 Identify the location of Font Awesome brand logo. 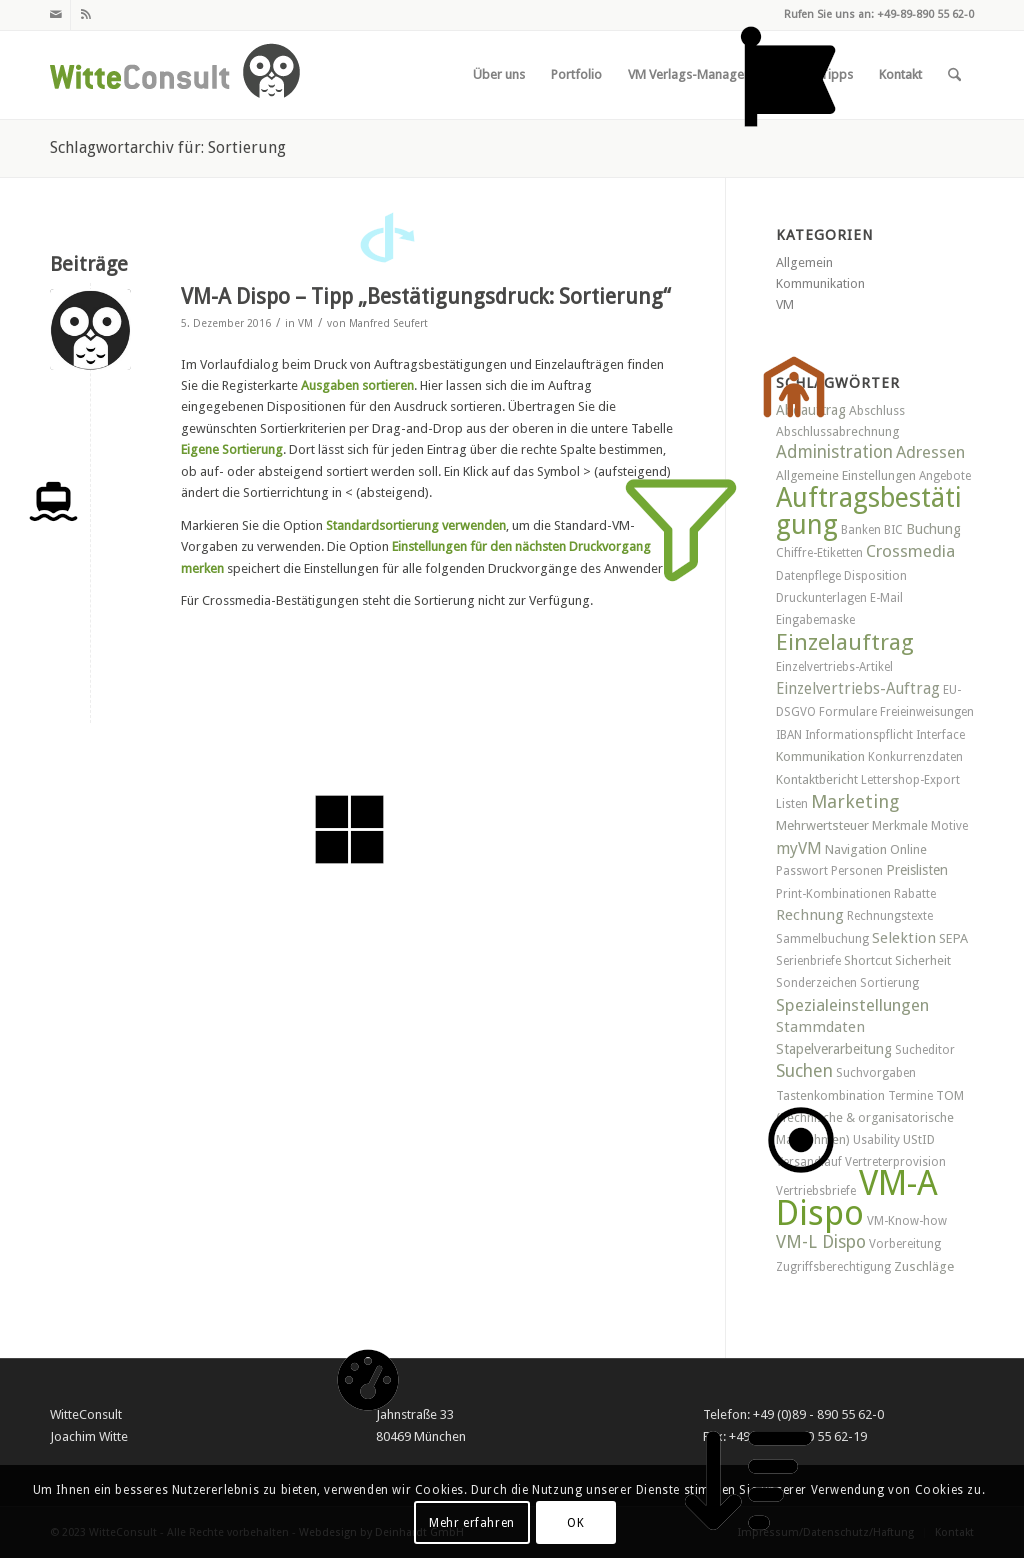
(788, 76).